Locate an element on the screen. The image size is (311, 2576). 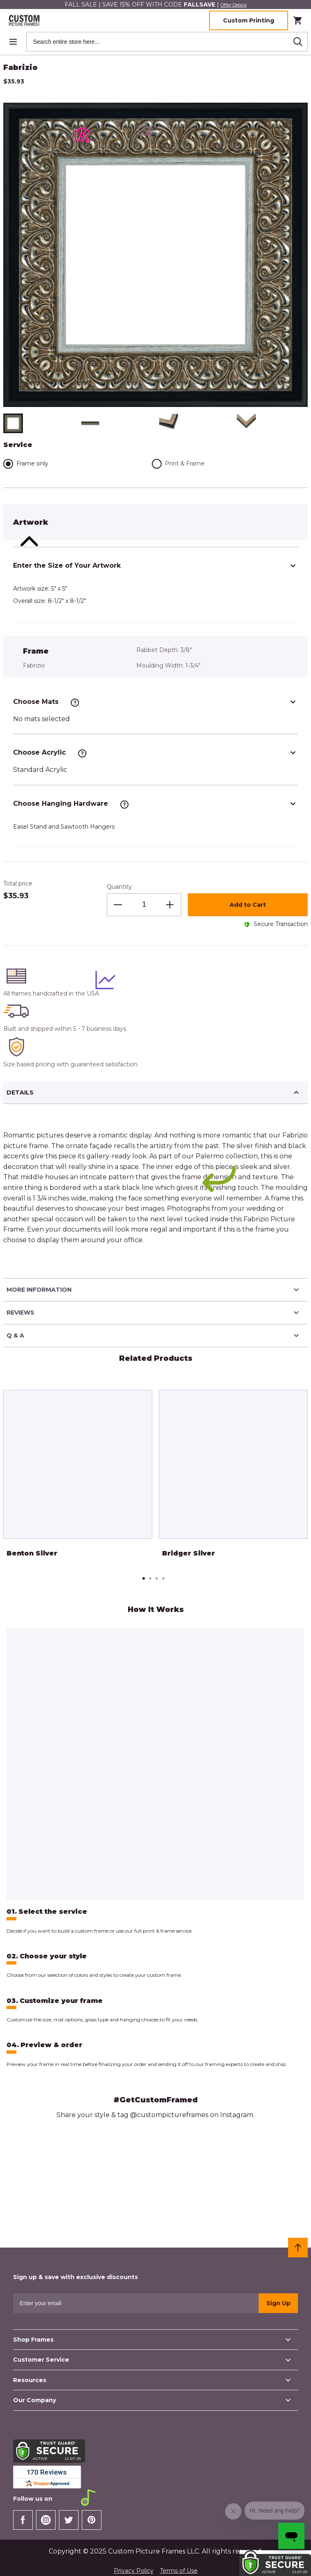
access a password-protected folder is located at coordinates (144, 130).